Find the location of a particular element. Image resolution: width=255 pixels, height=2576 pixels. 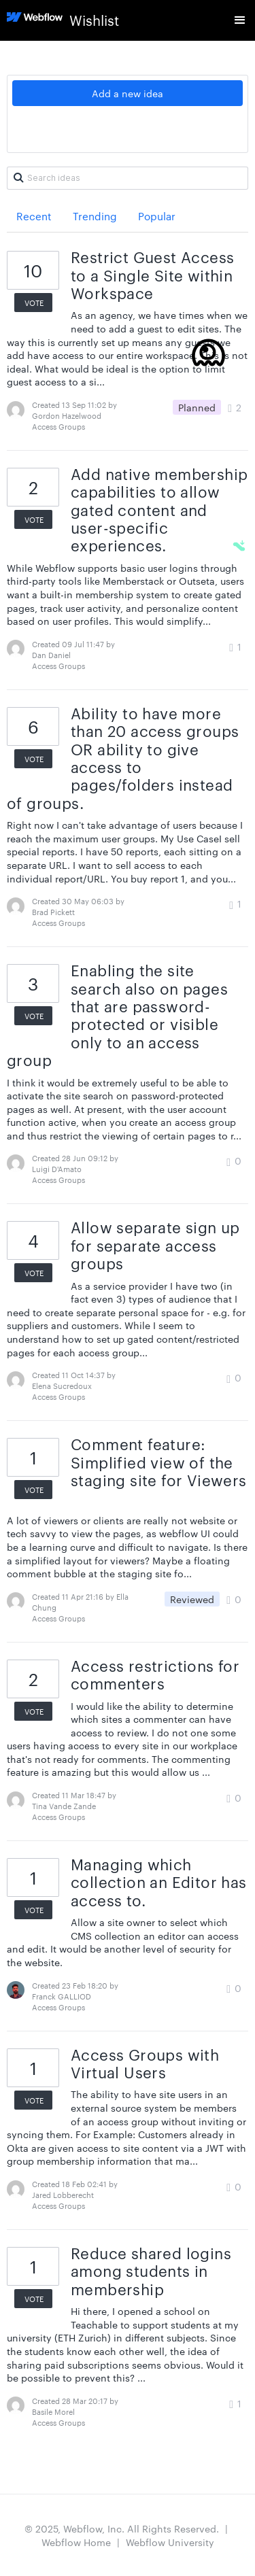

indicates escalator going down is located at coordinates (239, 545).